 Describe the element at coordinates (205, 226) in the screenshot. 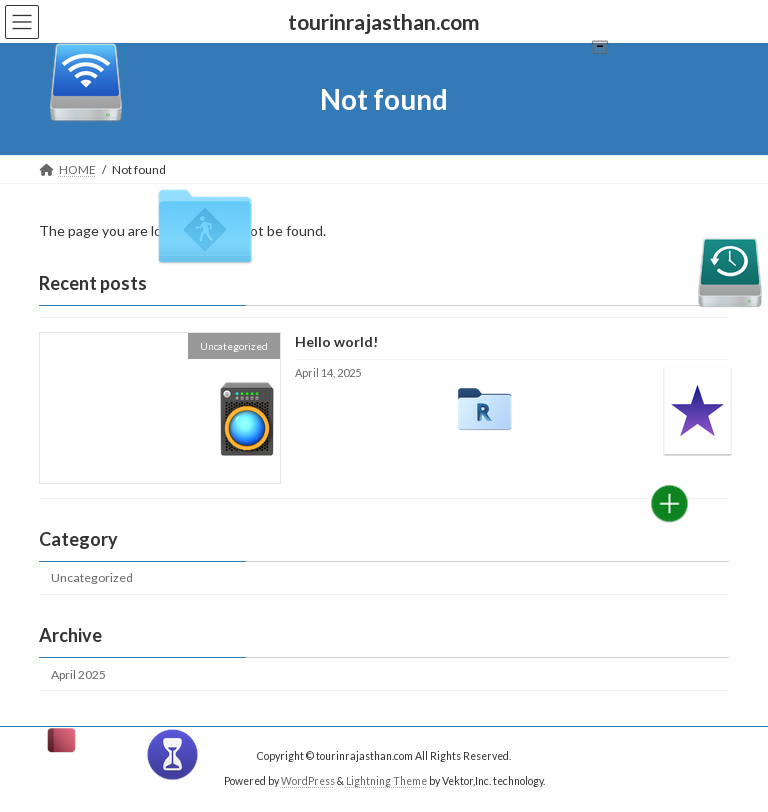

I see `access the public folder for shared files` at that location.